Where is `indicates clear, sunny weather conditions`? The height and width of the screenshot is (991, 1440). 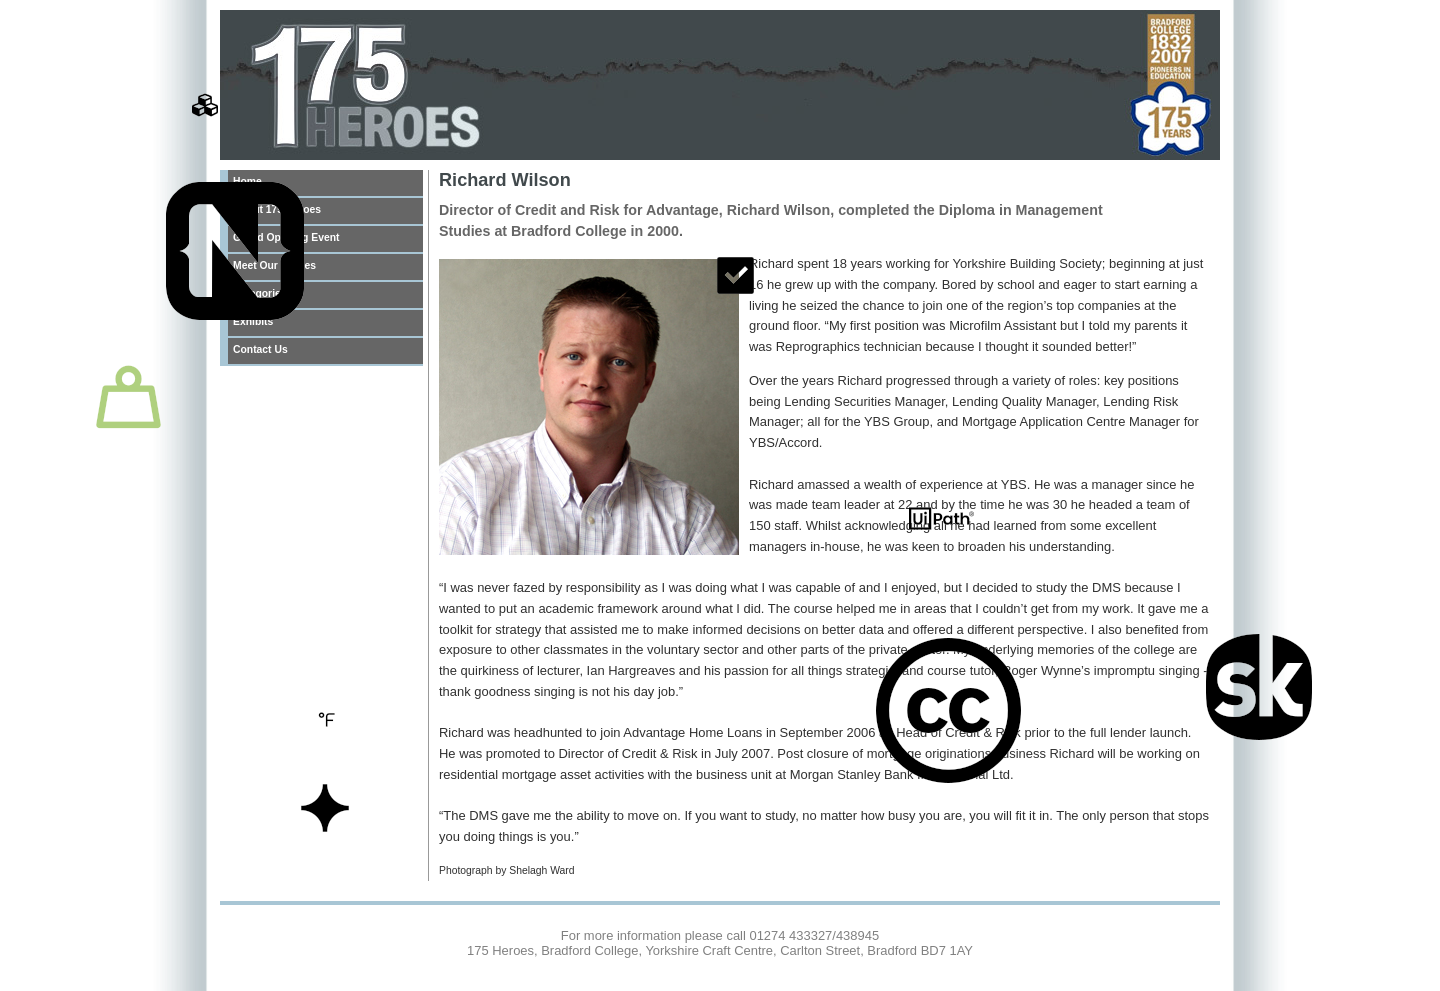
indicates clear, sunny weather conditions is located at coordinates (325, 808).